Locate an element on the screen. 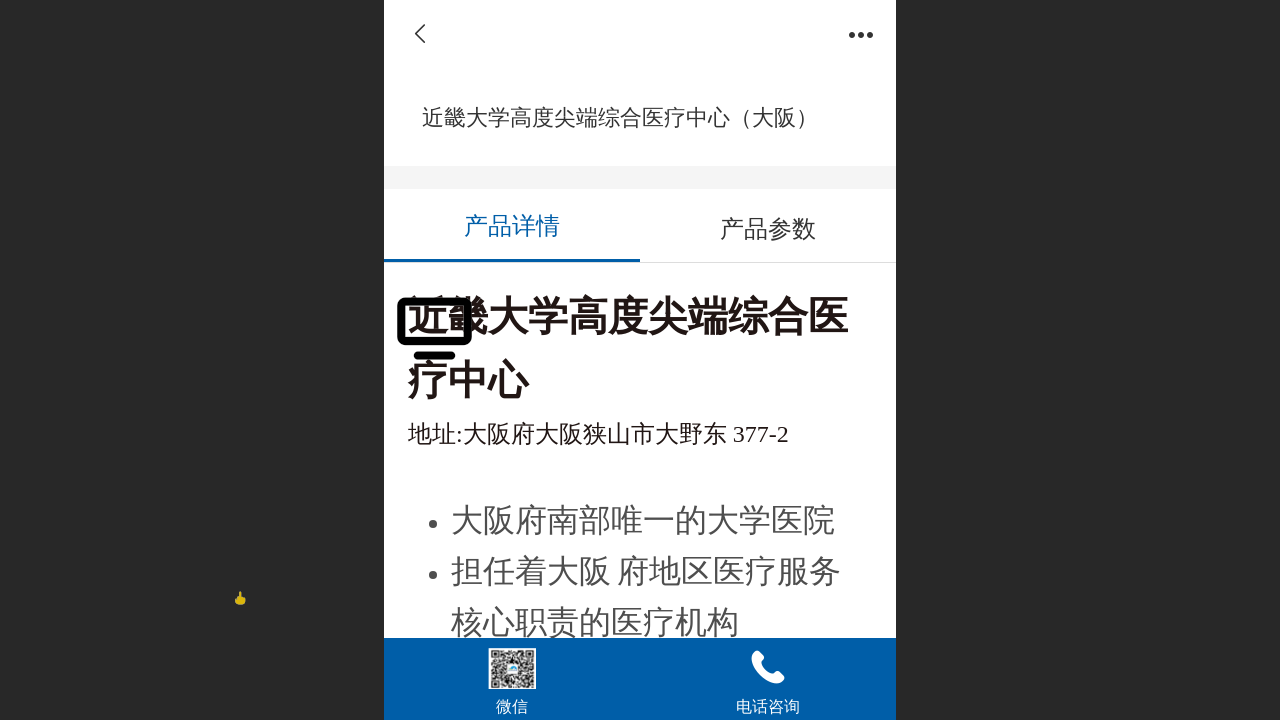 Image resolution: width=1280 pixels, height=720 pixels. indicates offensive content warning is located at coordinates (240, 598).